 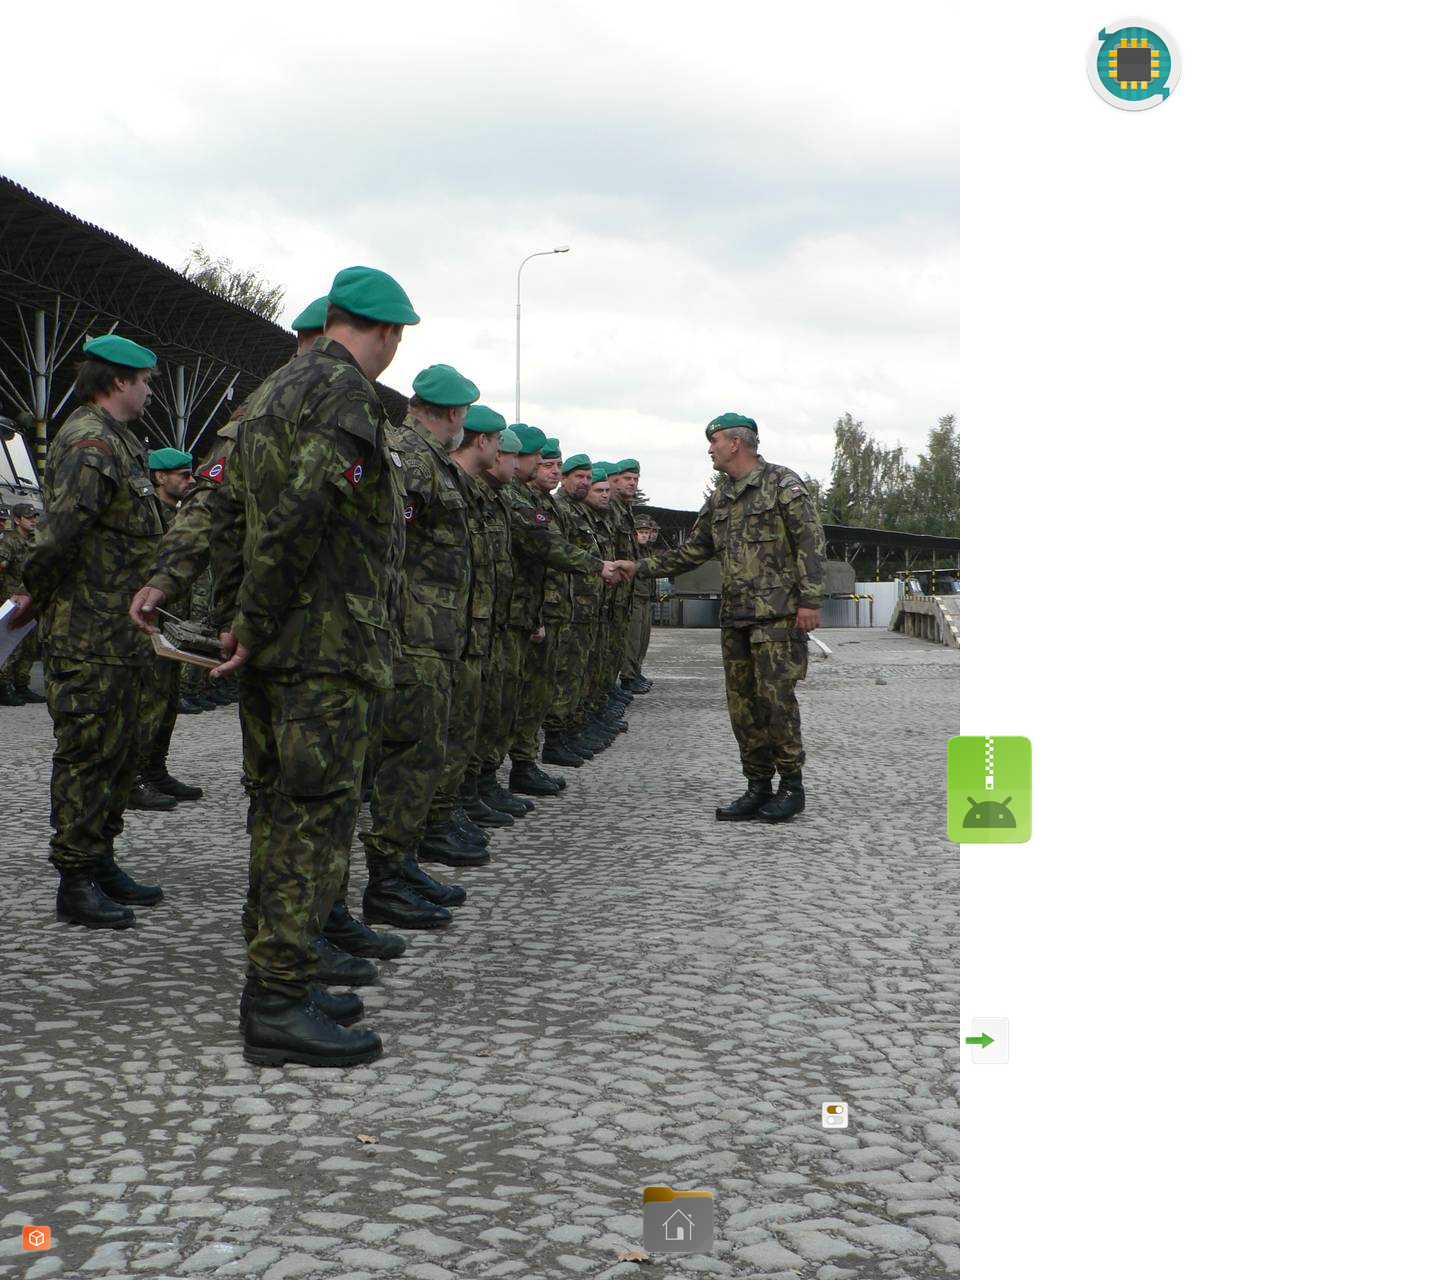 I want to click on access your home folder, so click(x=678, y=1219).